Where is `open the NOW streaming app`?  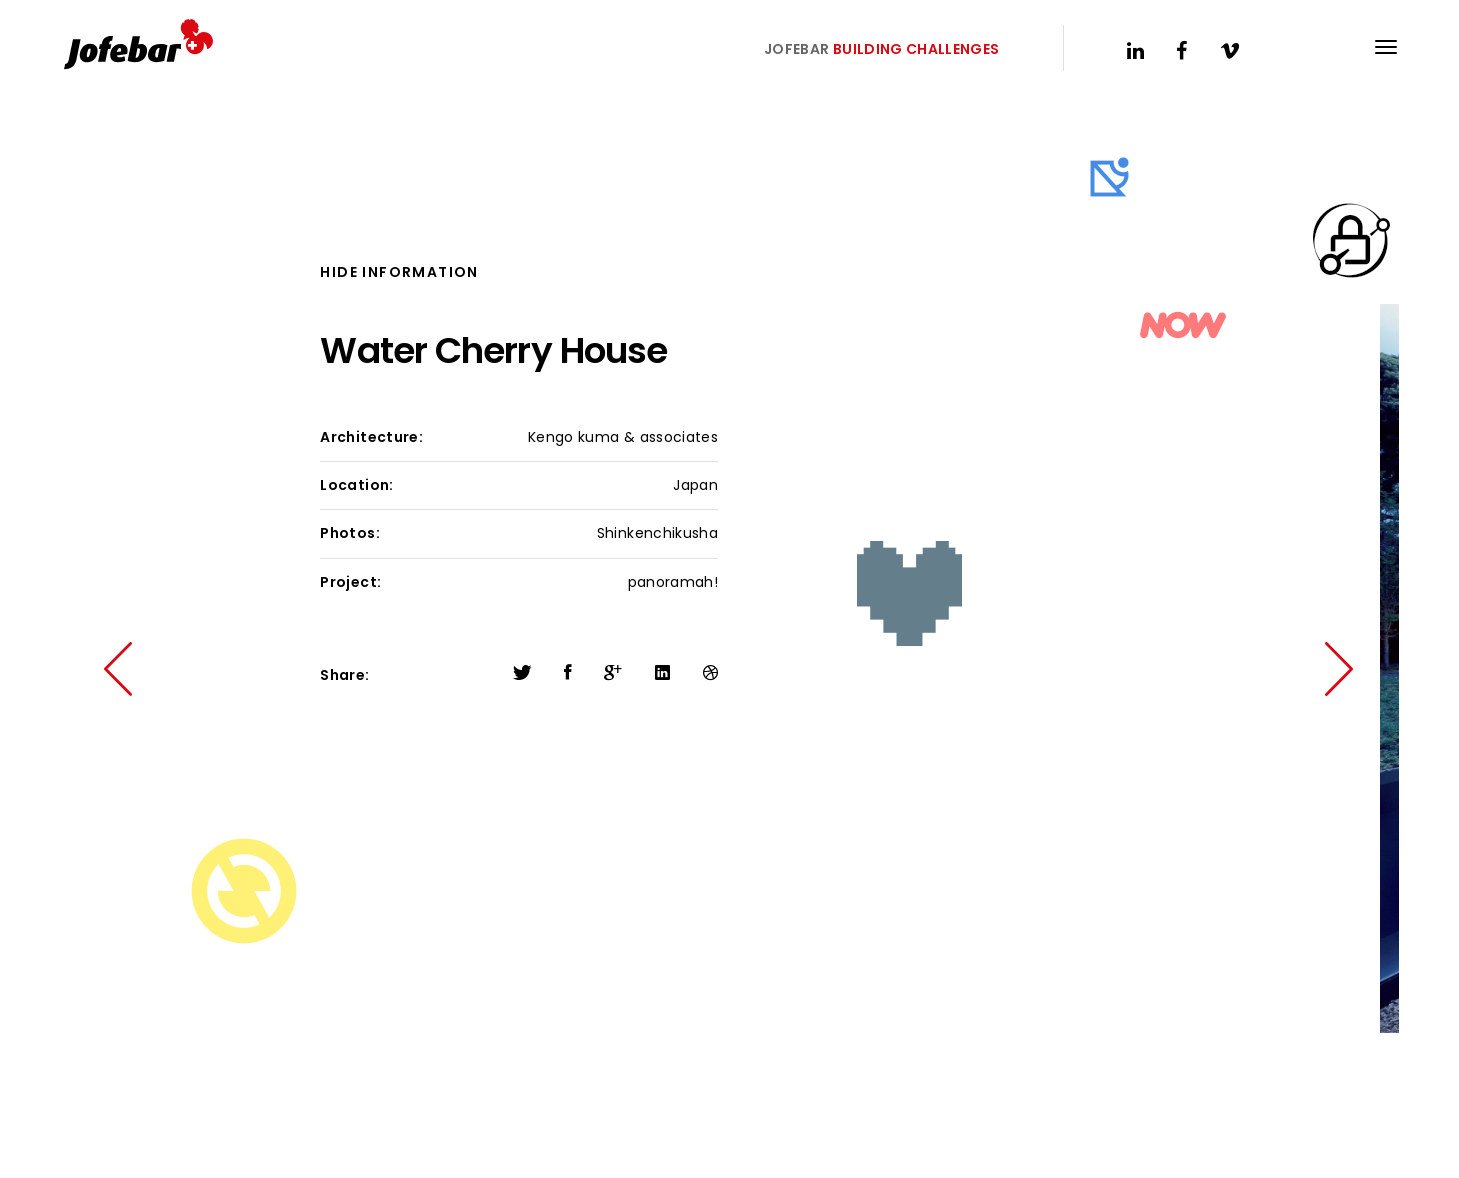
open the NOW streaming app is located at coordinates (1183, 325).